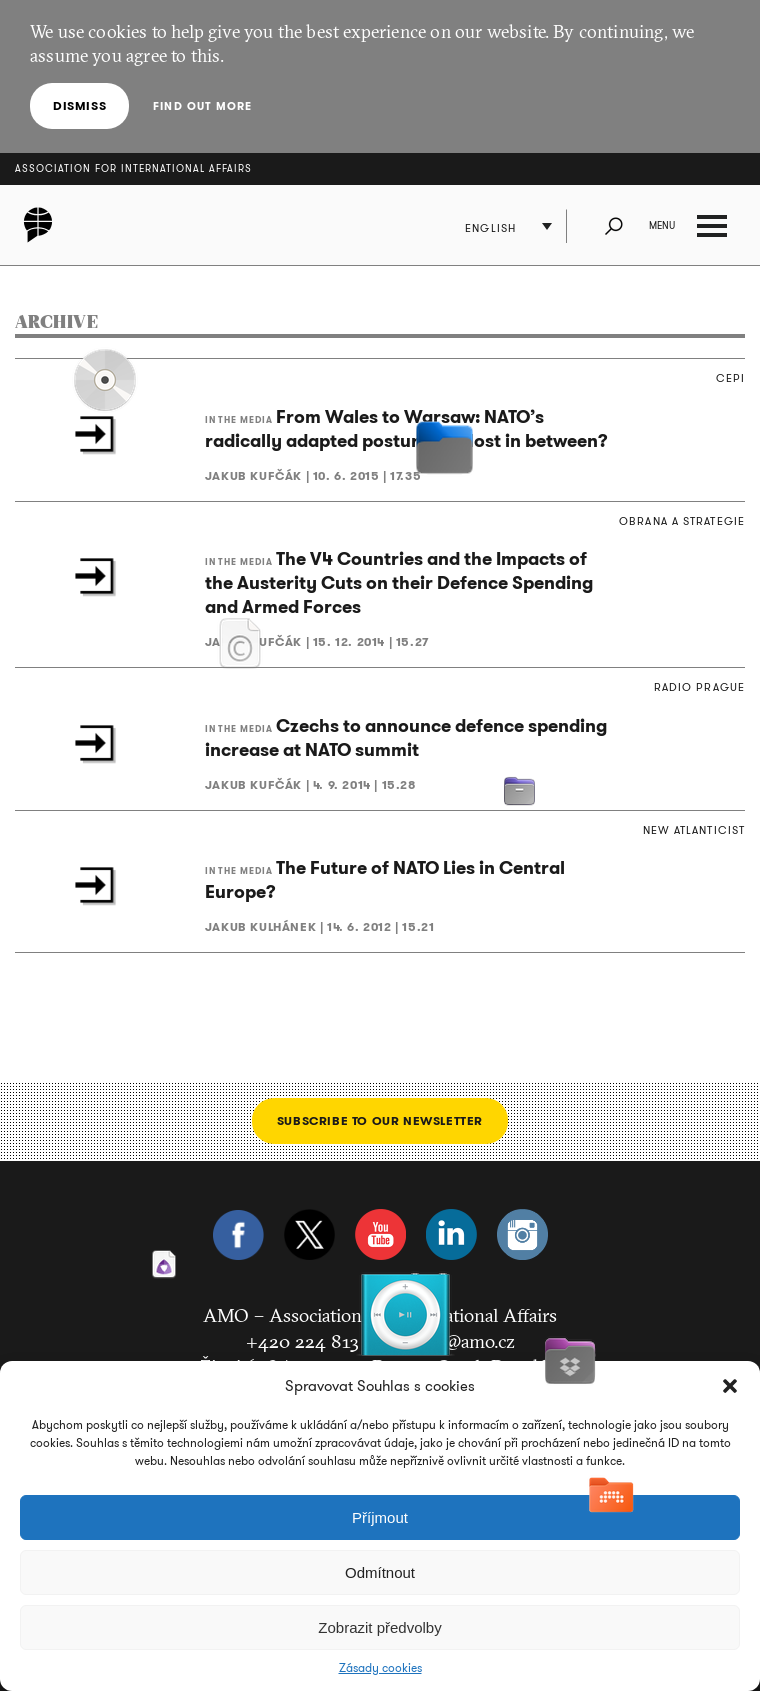  What do you see at coordinates (444, 447) in the screenshot?
I see `open folder containing files` at bounding box center [444, 447].